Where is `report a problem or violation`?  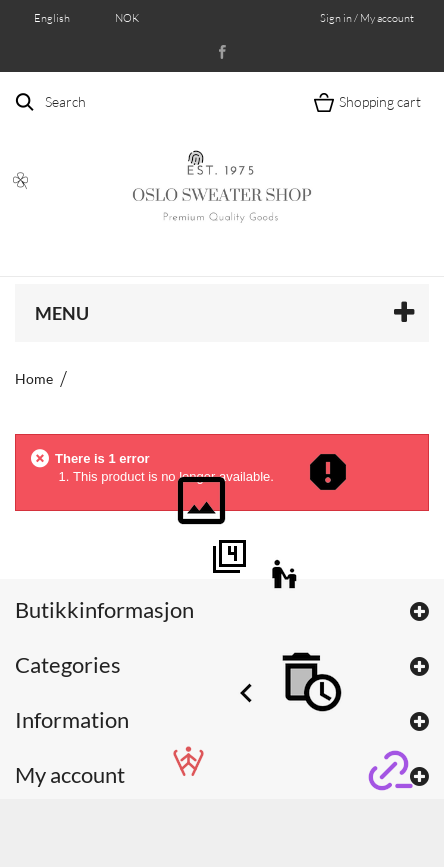 report a problem or violation is located at coordinates (328, 472).